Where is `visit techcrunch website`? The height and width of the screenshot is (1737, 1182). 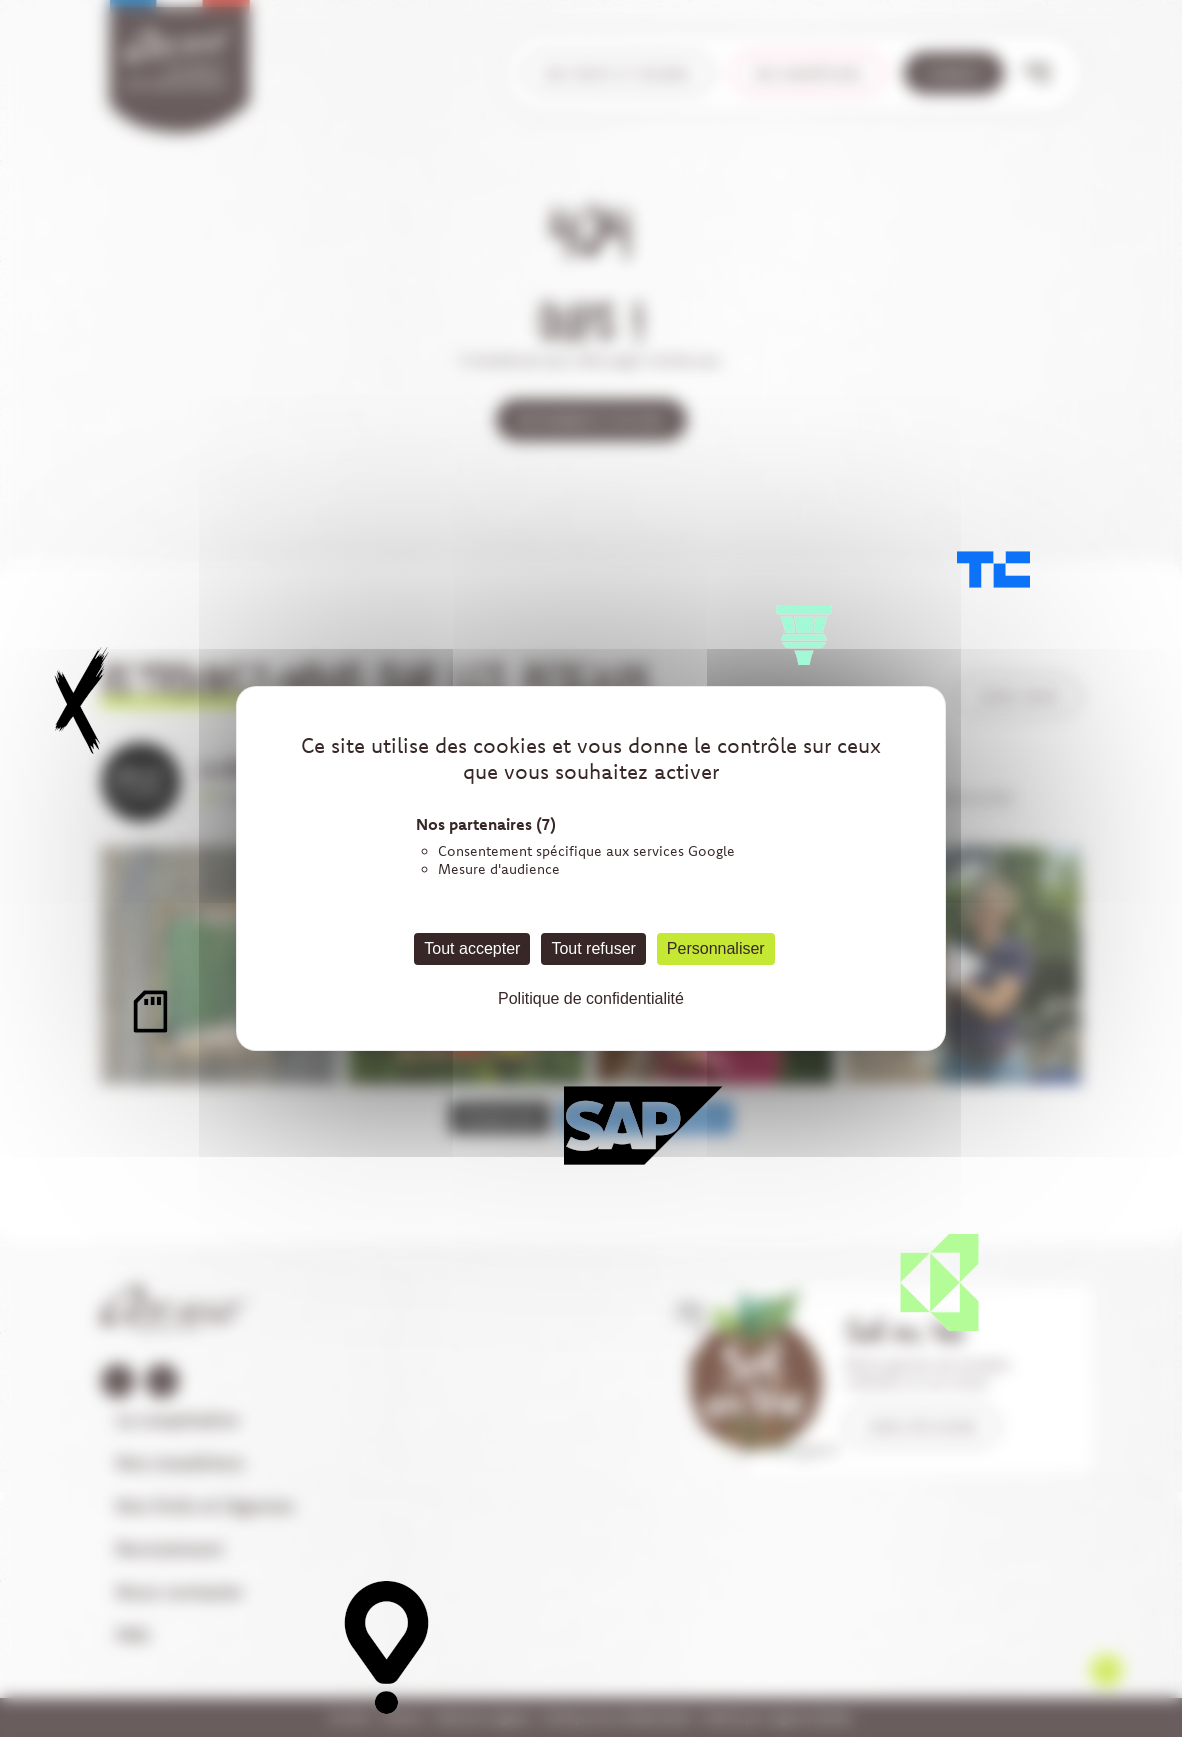 visit techcrunch website is located at coordinates (993, 569).